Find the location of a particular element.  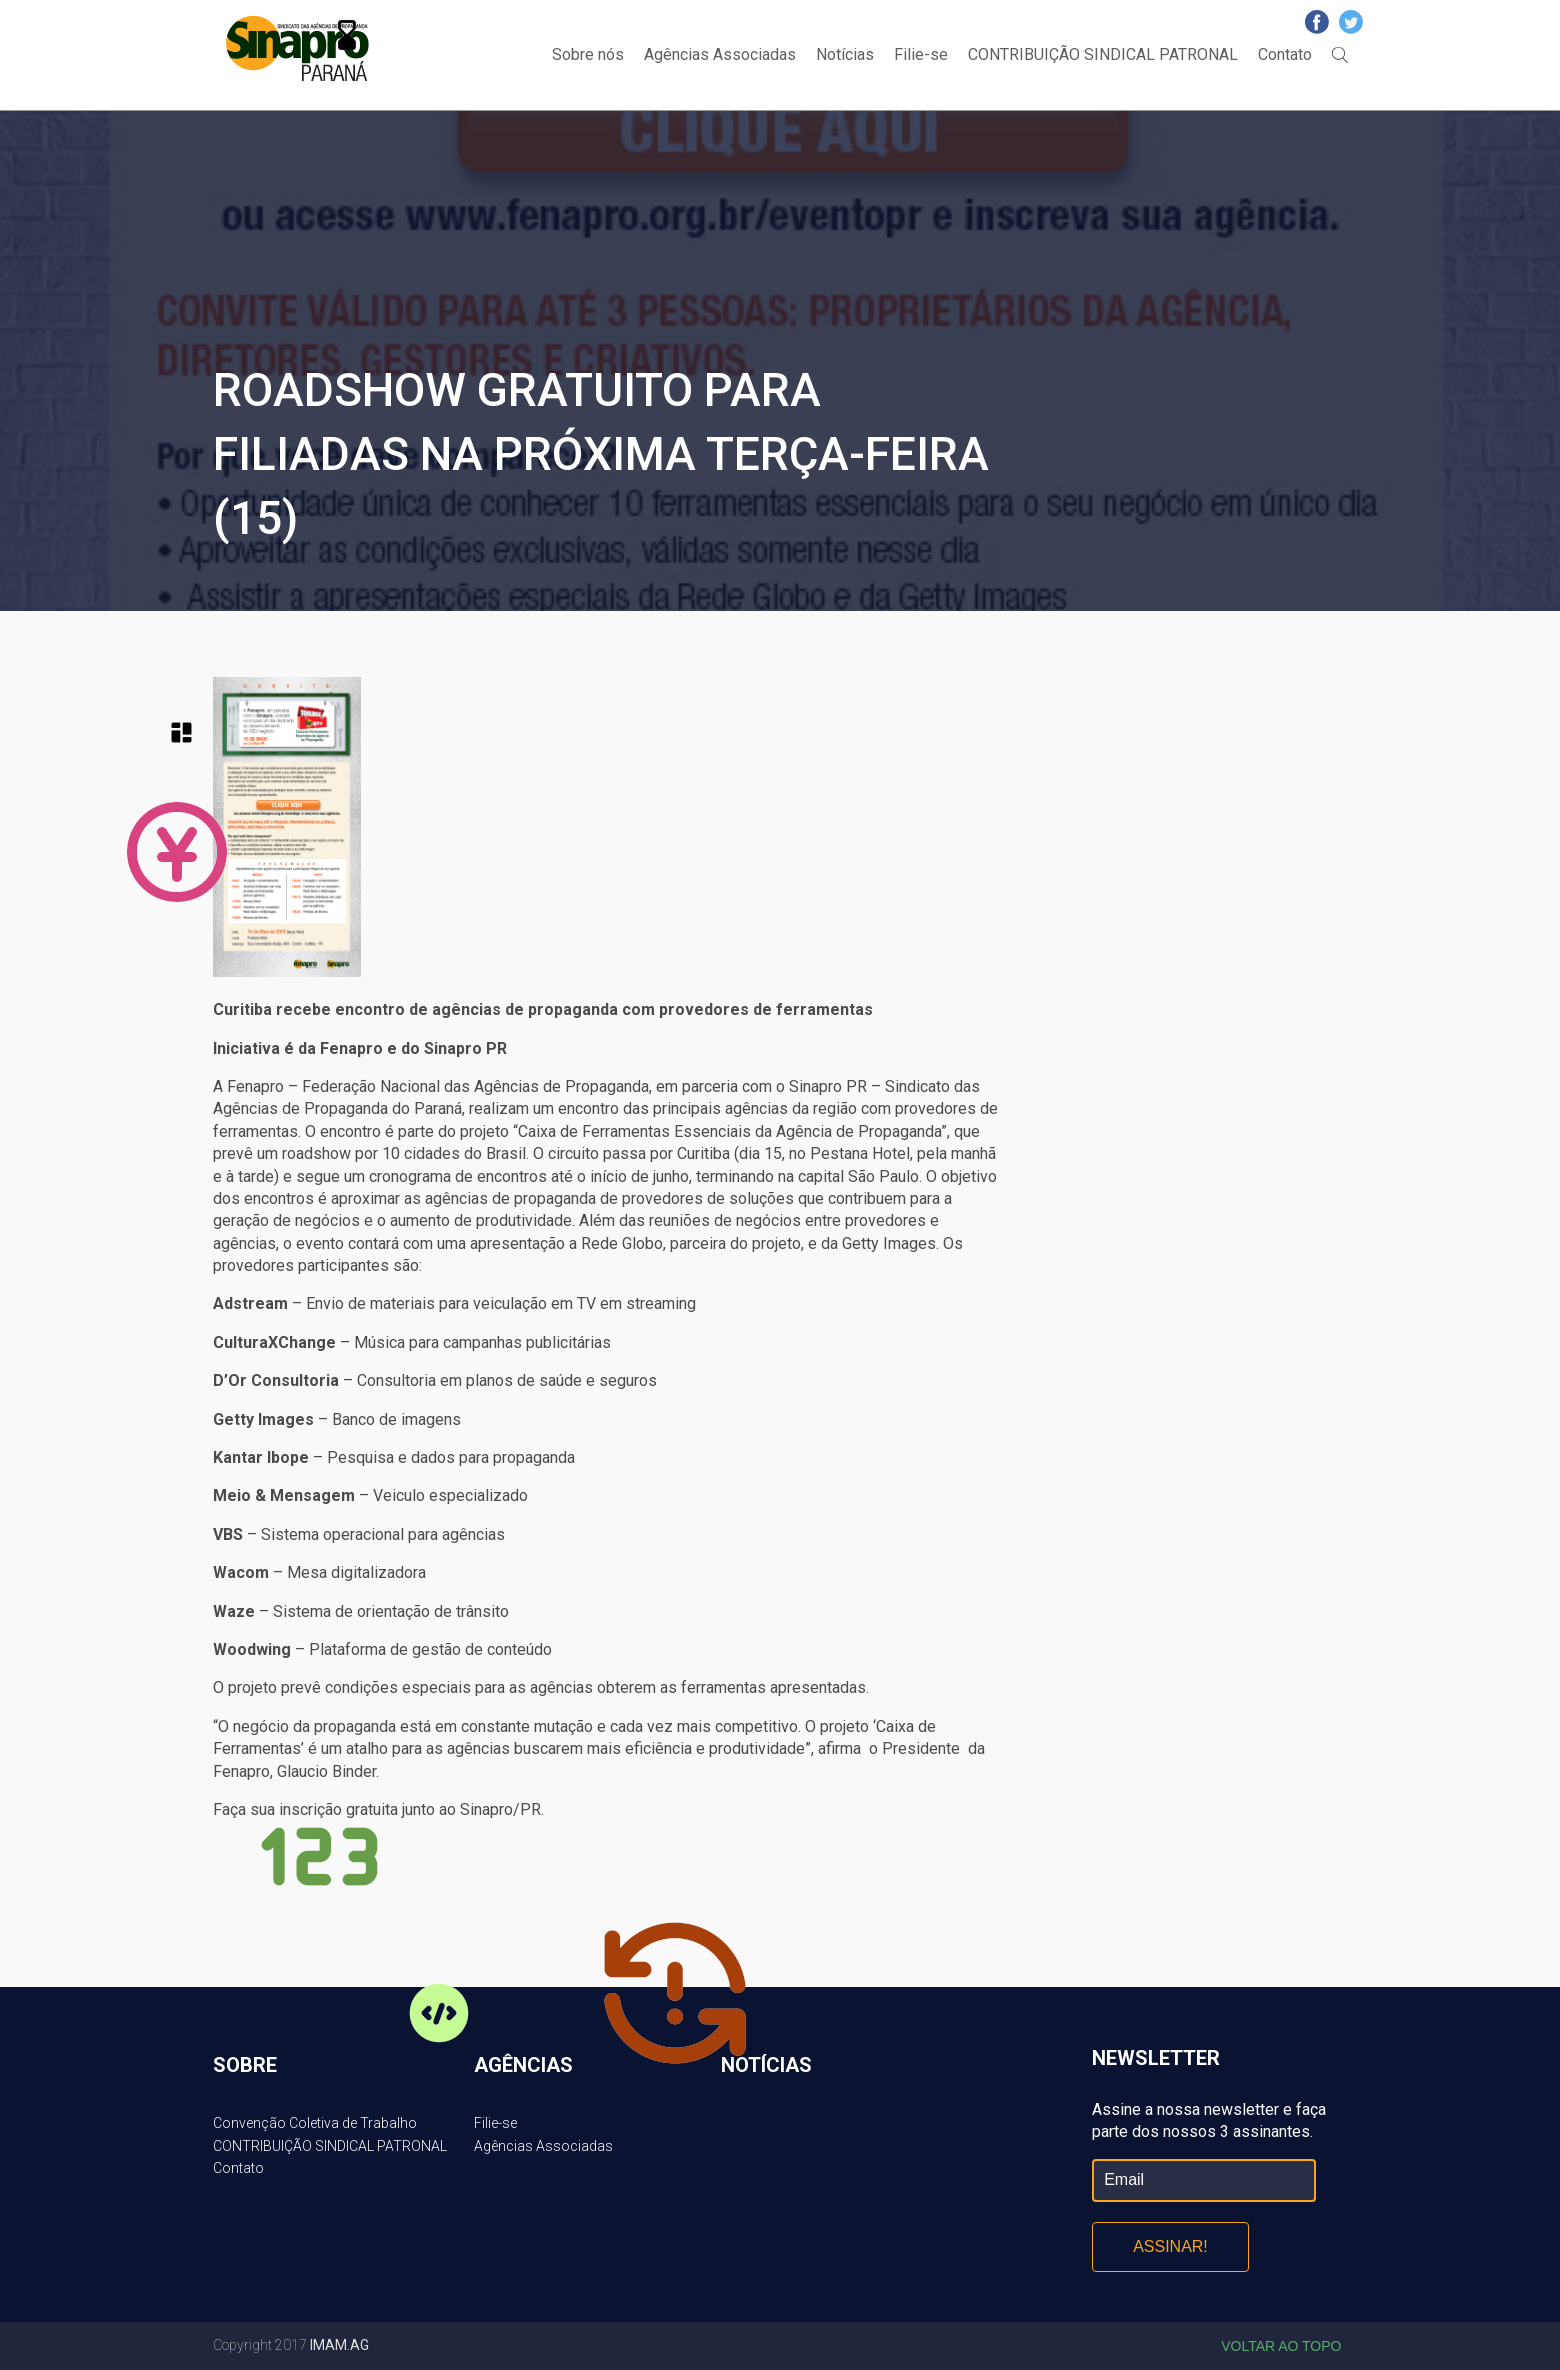

switch to board or grid layout view is located at coordinates (181, 732).